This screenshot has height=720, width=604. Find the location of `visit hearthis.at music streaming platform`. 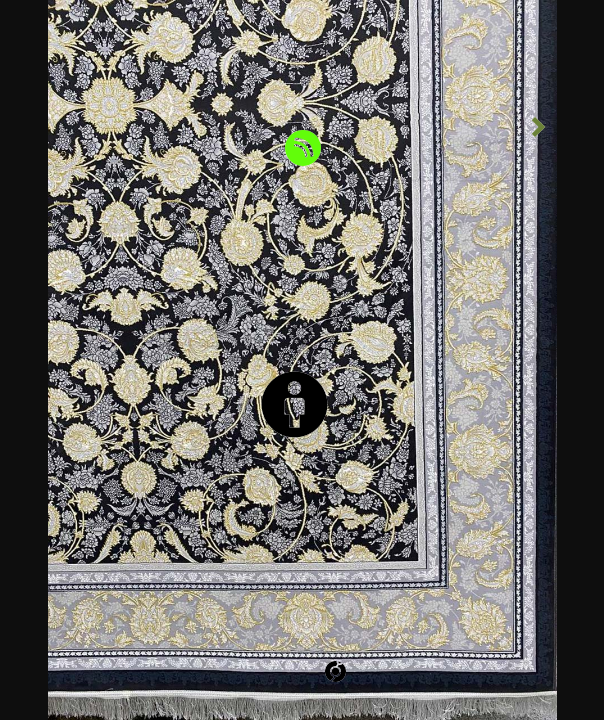

visit hearthis.at music streaming platform is located at coordinates (303, 148).